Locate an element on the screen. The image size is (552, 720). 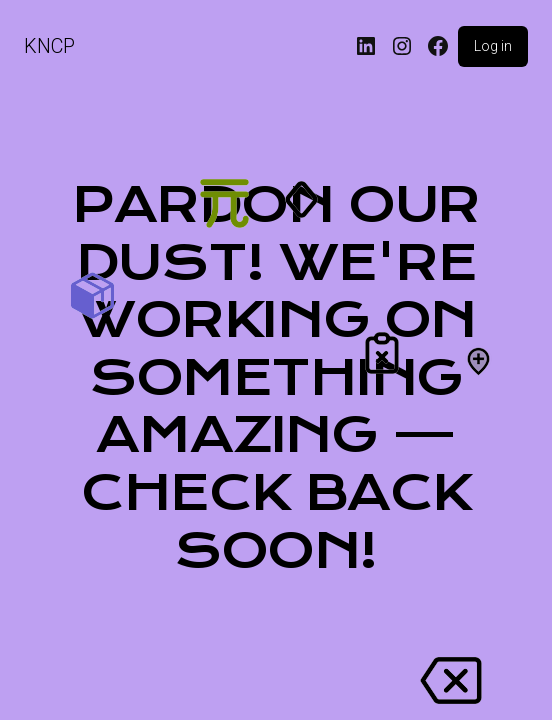
add or edit a keyframe in animation timeline is located at coordinates (301, 199).